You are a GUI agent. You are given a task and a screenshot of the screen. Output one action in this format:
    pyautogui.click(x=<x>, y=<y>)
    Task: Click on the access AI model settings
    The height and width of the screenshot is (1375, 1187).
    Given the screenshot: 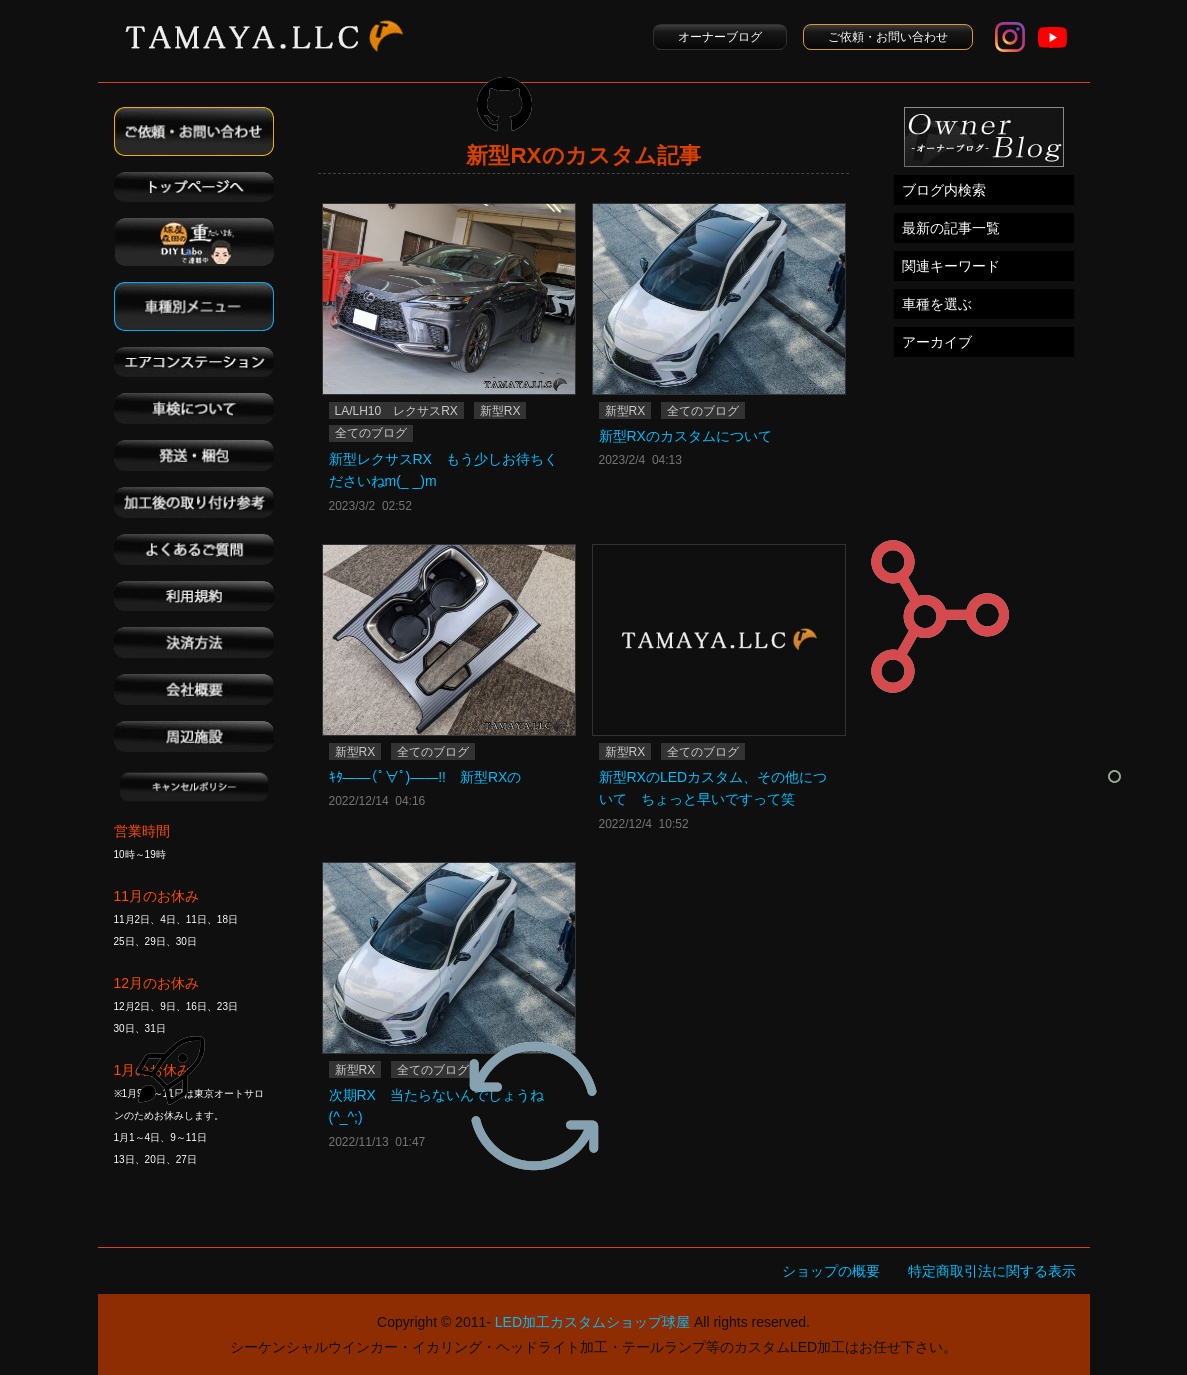 What is the action you would take?
    pyautogui.click(x=938, y=616)
    